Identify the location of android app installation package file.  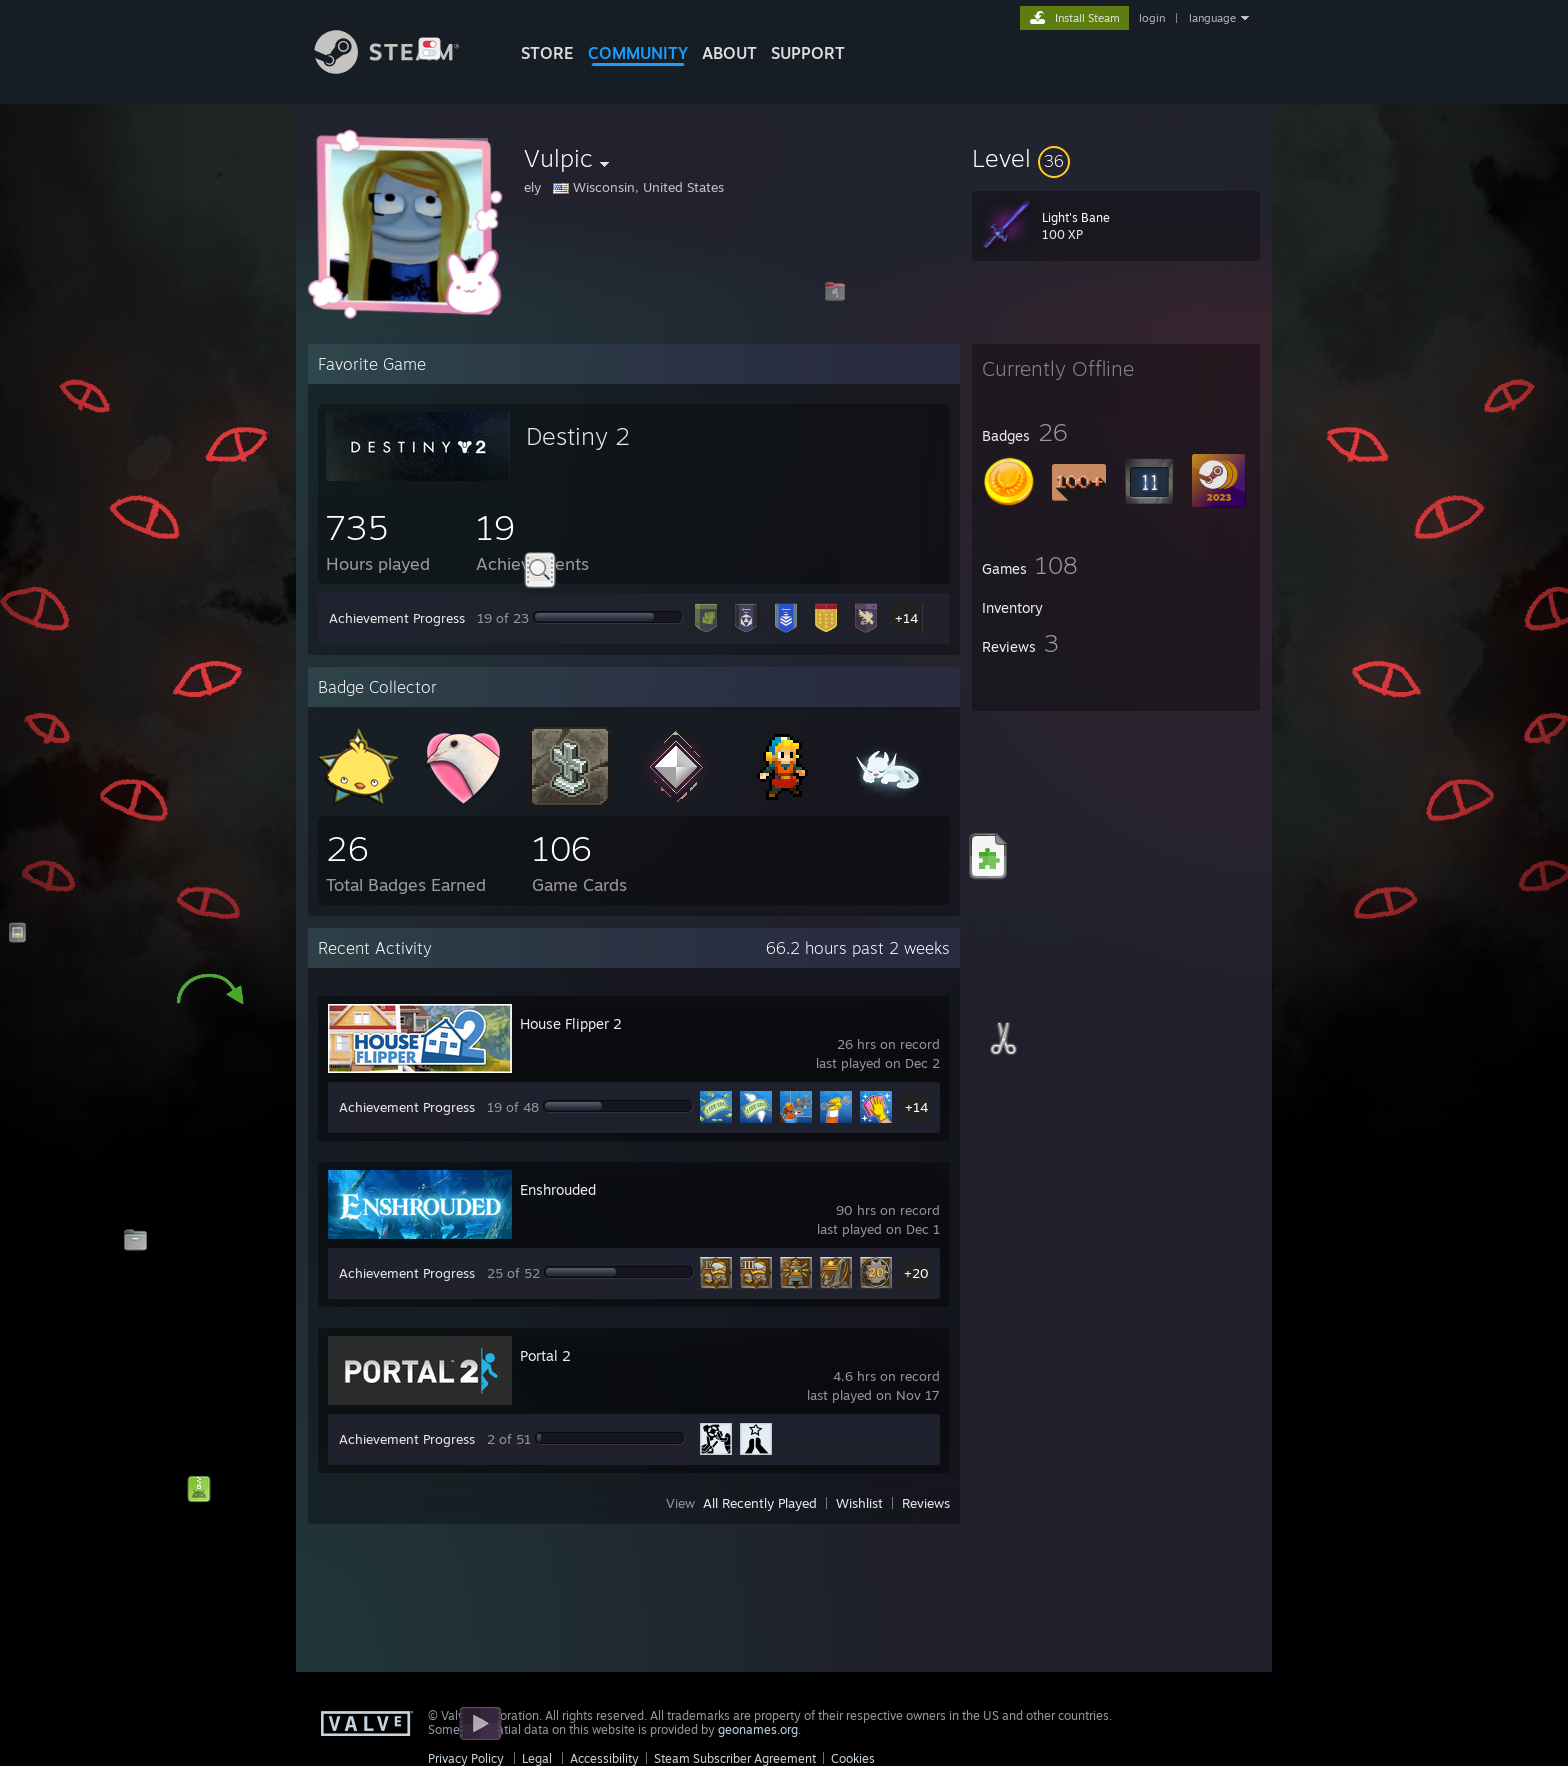
(199, 1489).